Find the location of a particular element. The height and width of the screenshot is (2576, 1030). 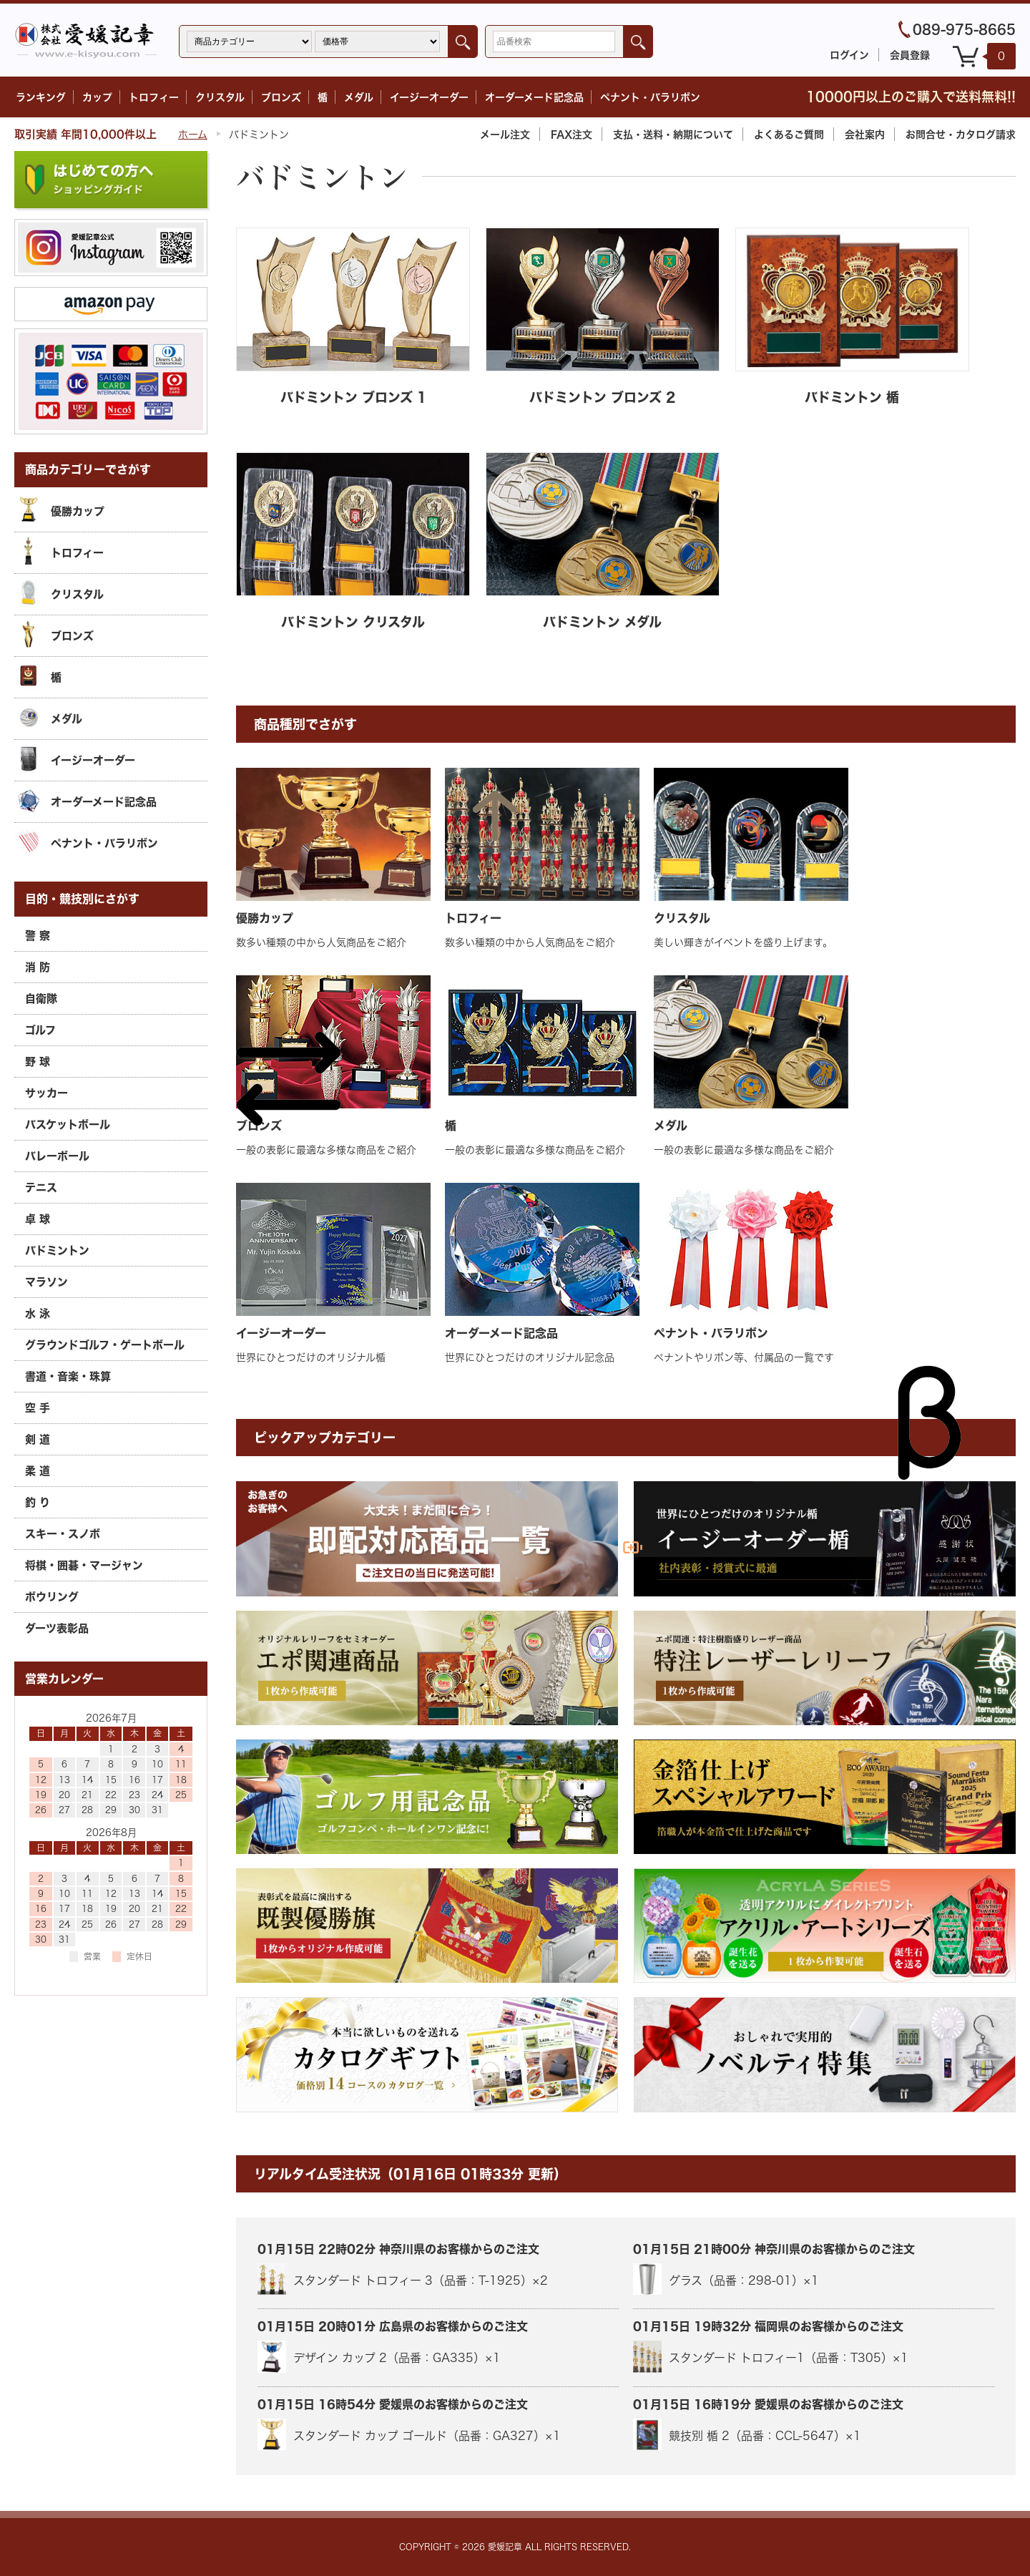

scroll to top of page is located at coordinates (495, 816).